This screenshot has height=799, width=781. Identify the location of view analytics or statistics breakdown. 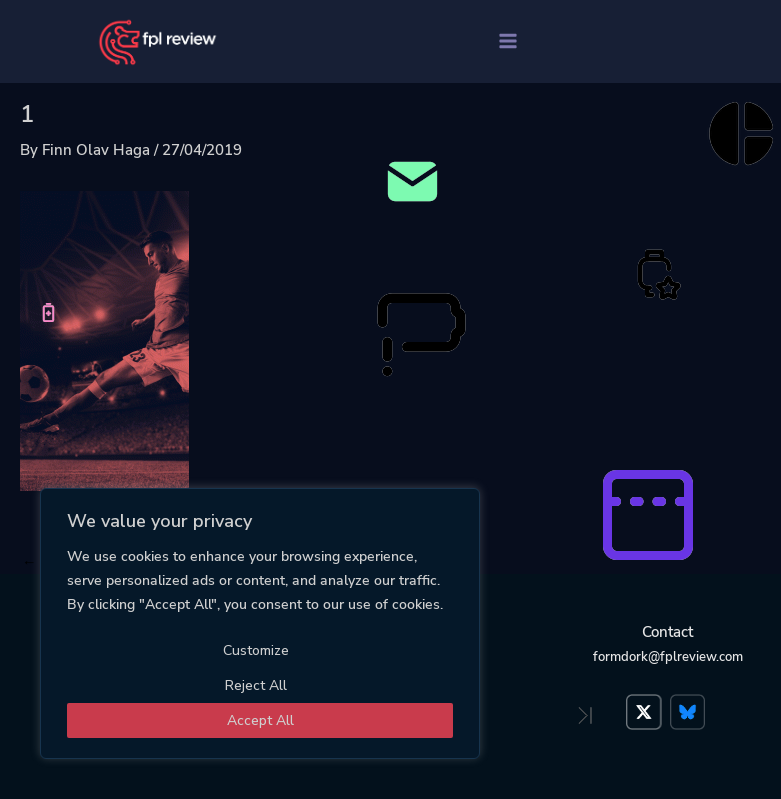
(741, 133).